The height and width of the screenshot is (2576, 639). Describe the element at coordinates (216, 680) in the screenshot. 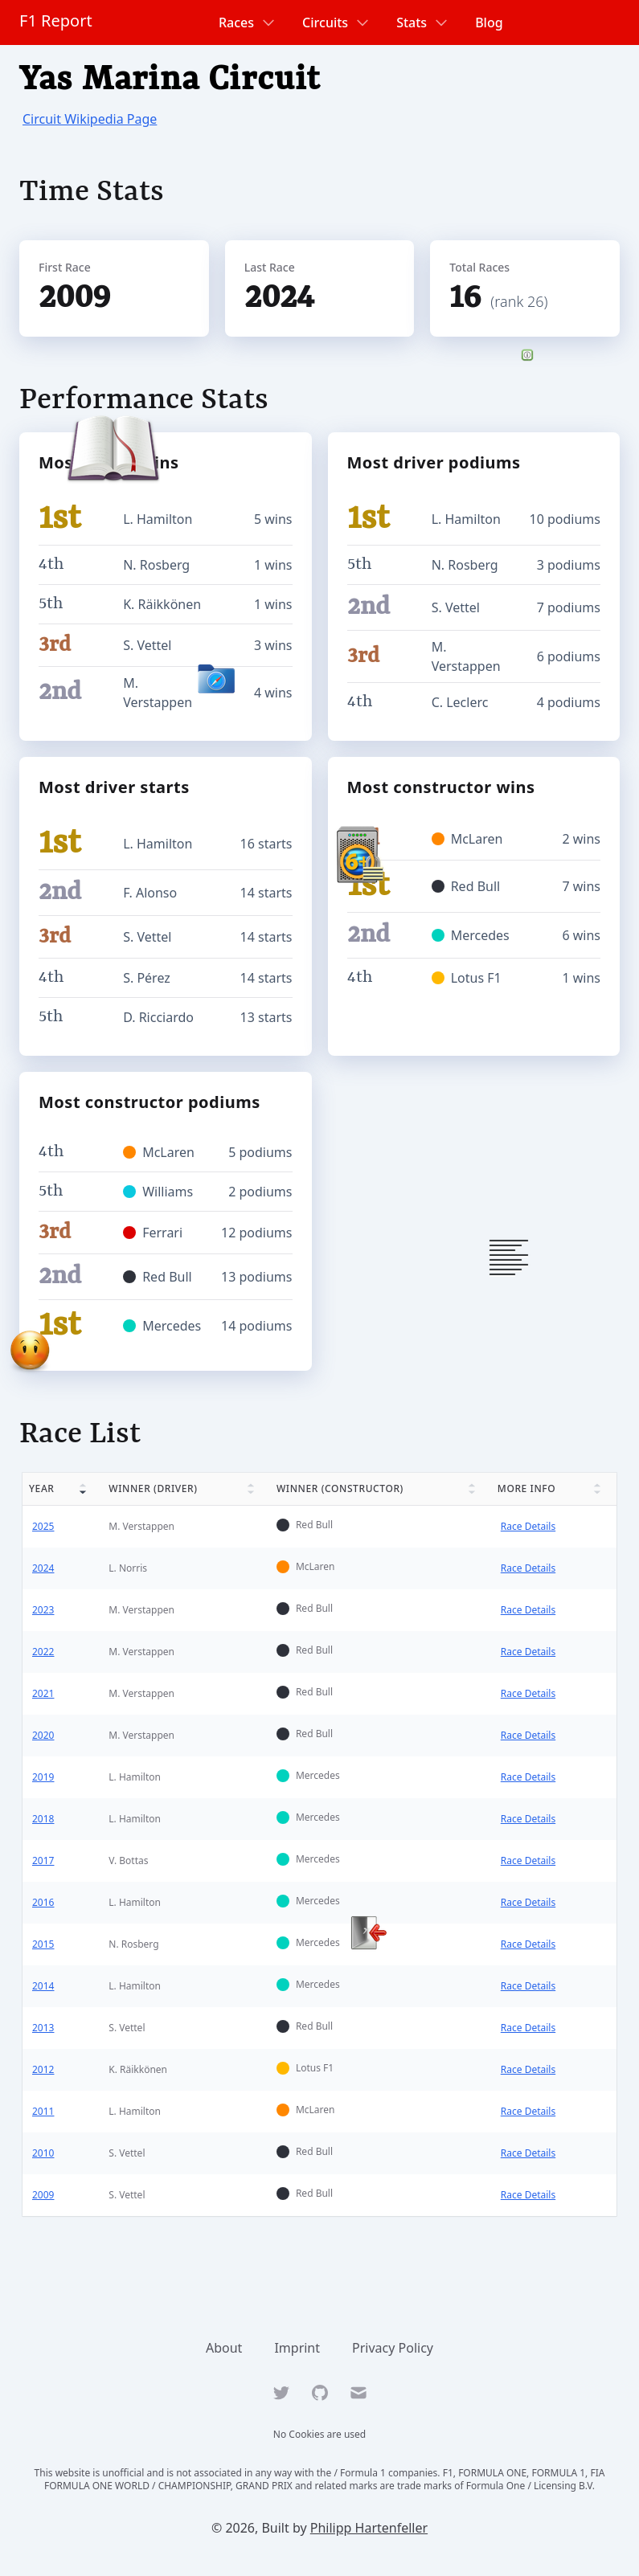

I see `open folder containing safari browser files` at that location.